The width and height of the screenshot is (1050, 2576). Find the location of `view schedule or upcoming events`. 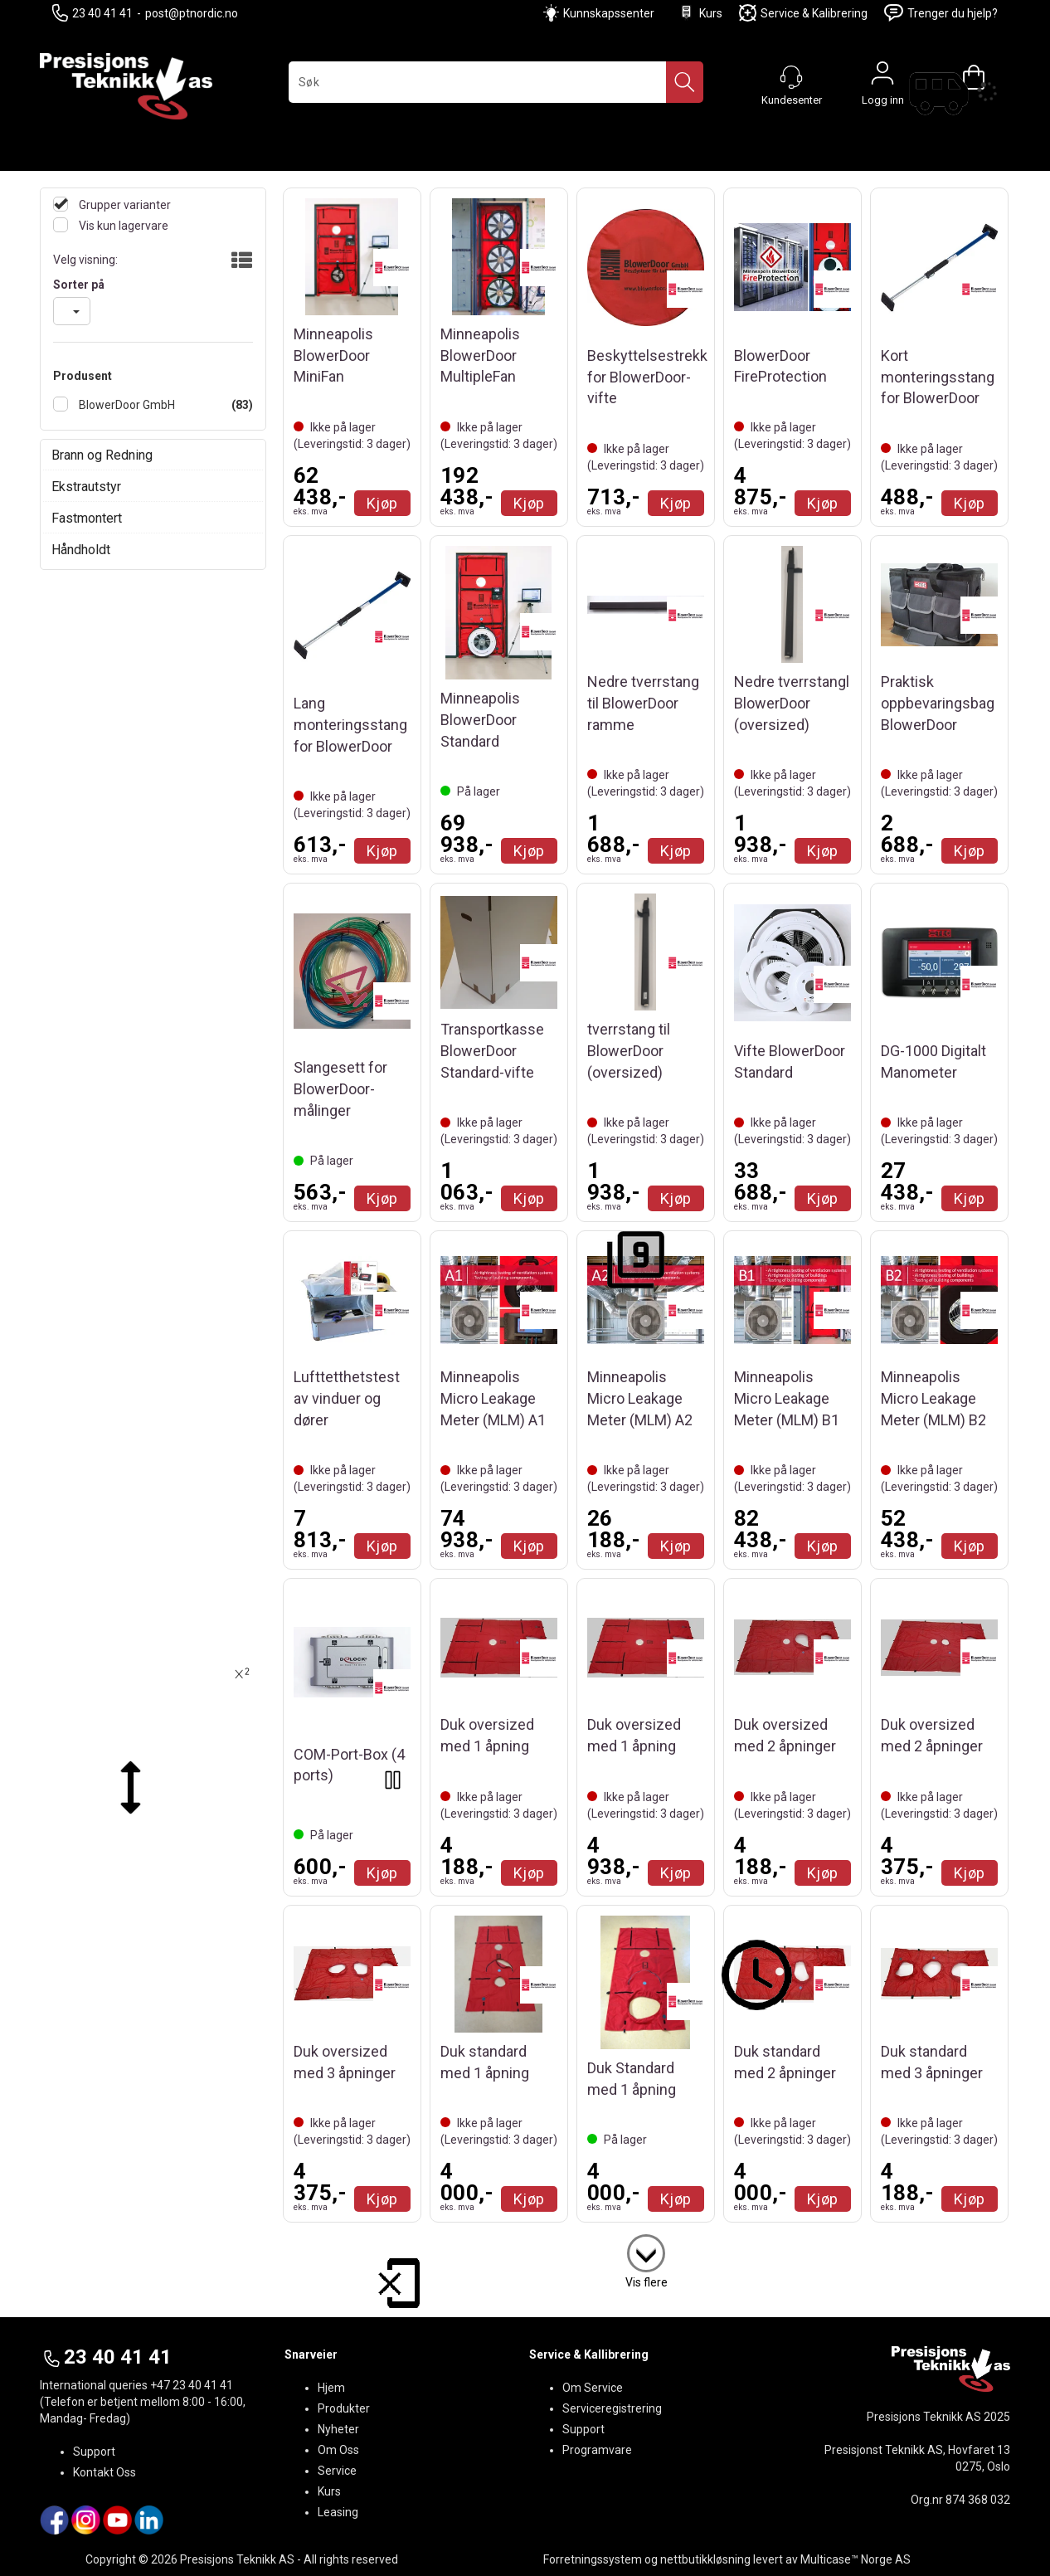

view schedule or upcoming events is located at coordinates (756, 1975).